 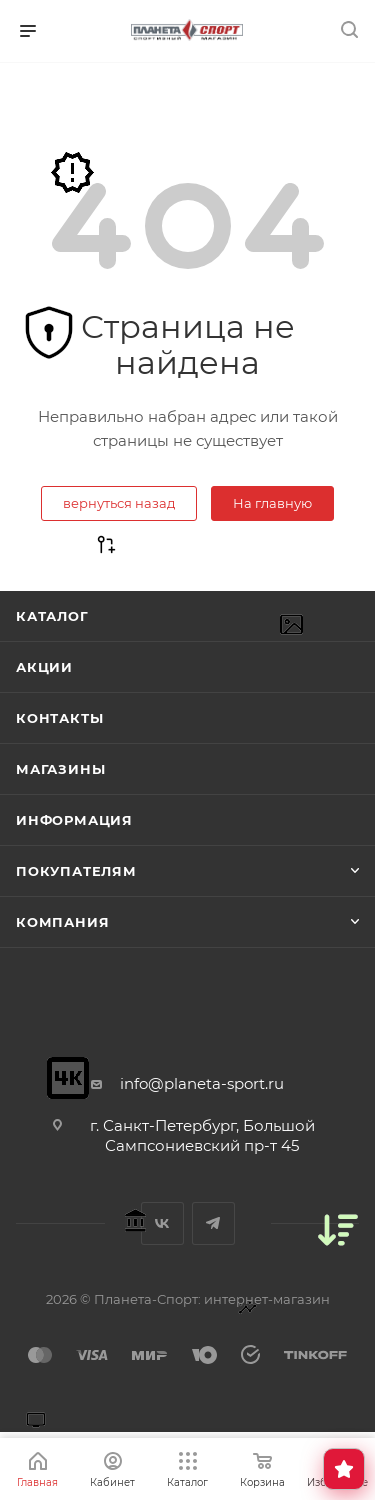 What do you see at coordinates (68, 1078) in the screenshot?
I see `indicates 4K resolution video quality` at bounding box center [68, 1078].